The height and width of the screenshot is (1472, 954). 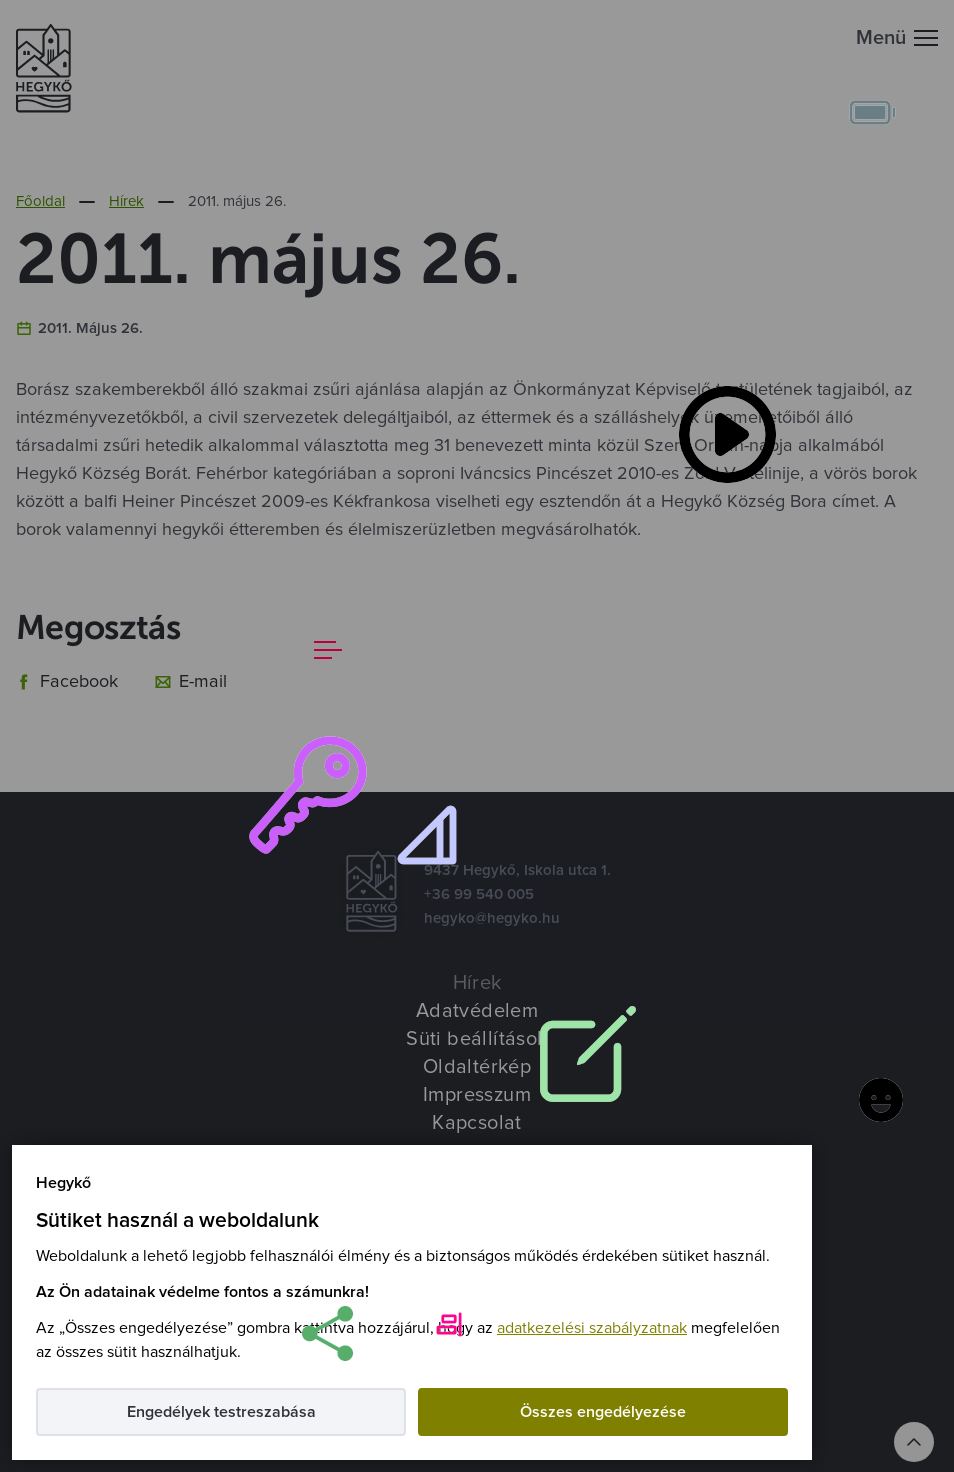 What do you see at coordinates (872, 112) in the screenshot?
I see `indicates battery is fully charged` at bounding box center [872, 112].